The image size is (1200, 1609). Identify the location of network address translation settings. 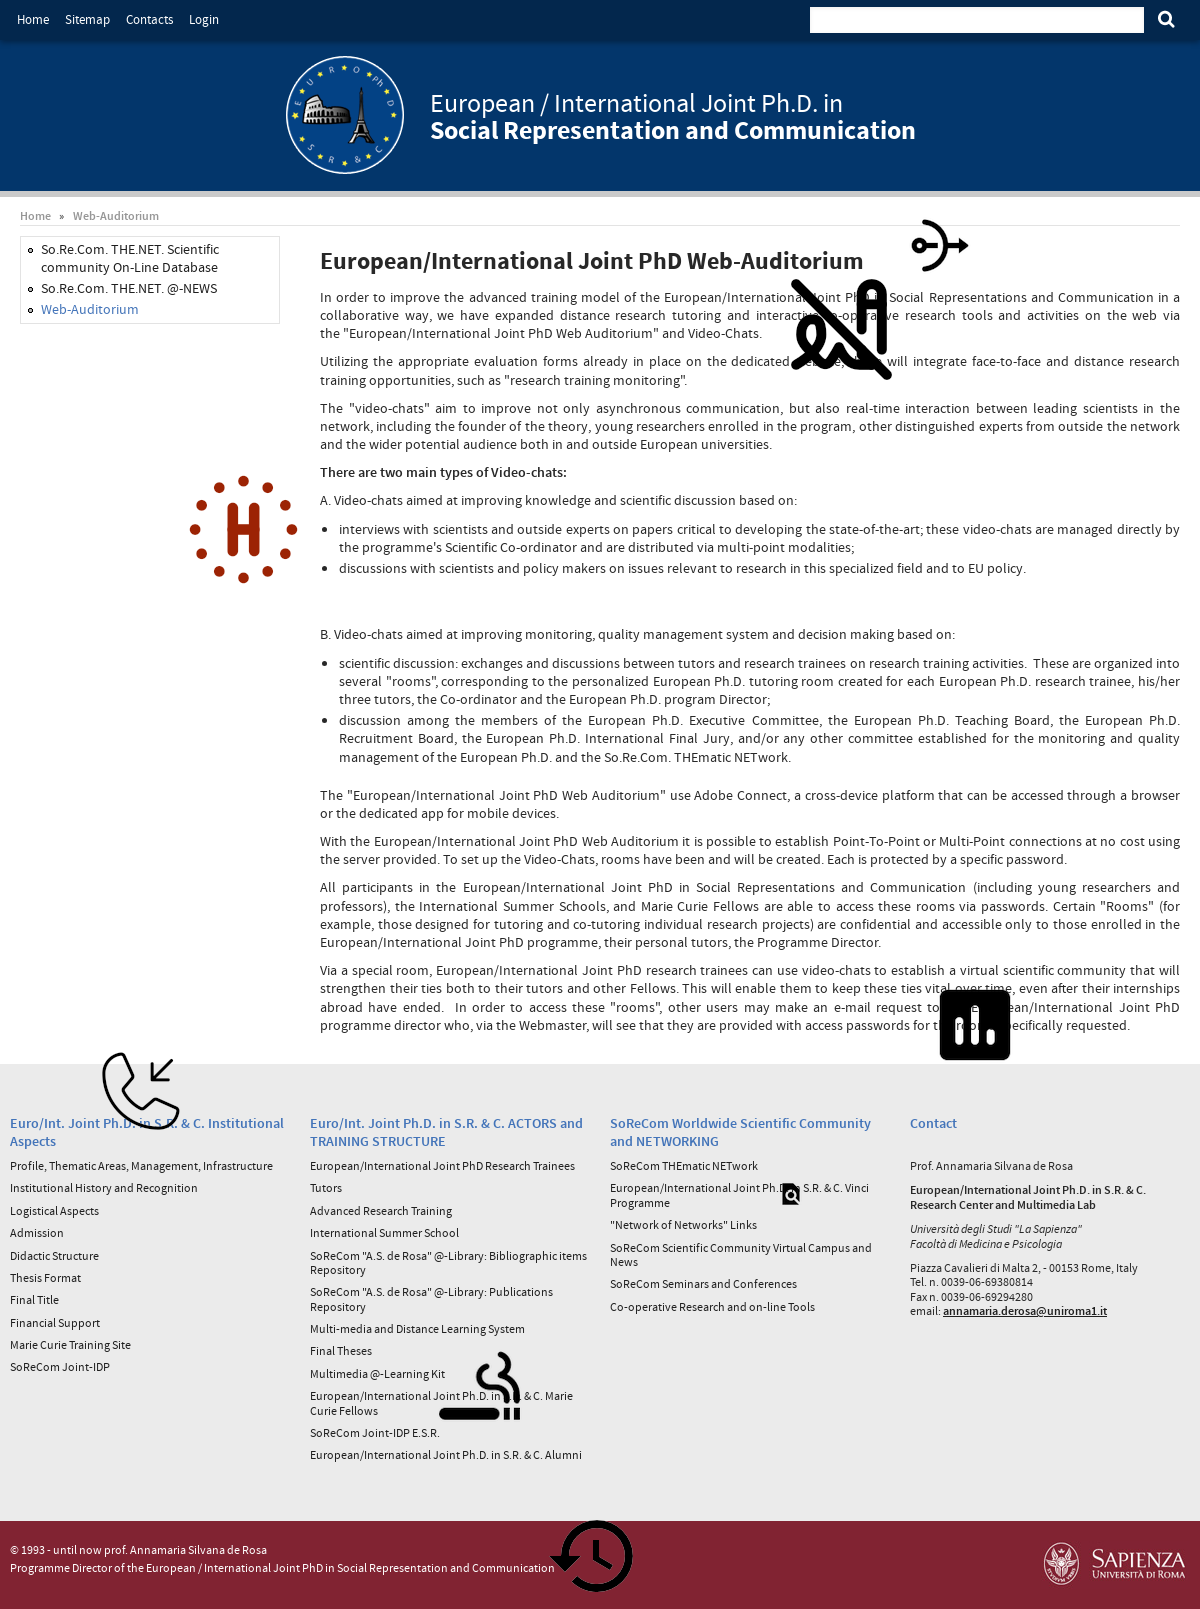
(940, 245).